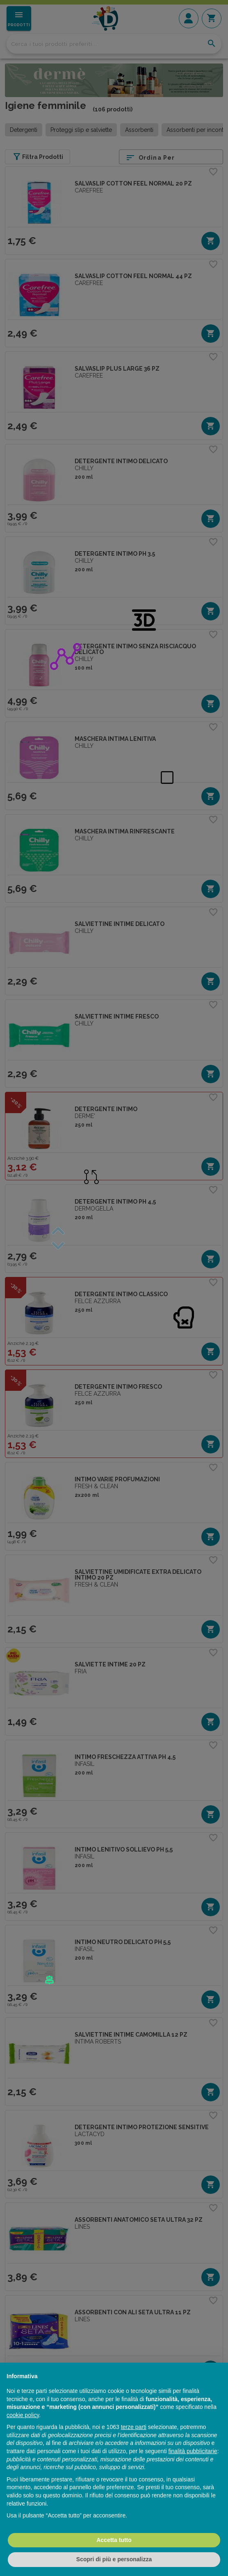 This screenshot has height=2576, width=228. What do you see at coordinates (49, 1980) in the screenshot?
I see `align objects to horizontal center` at bounding box center [49, 1980].